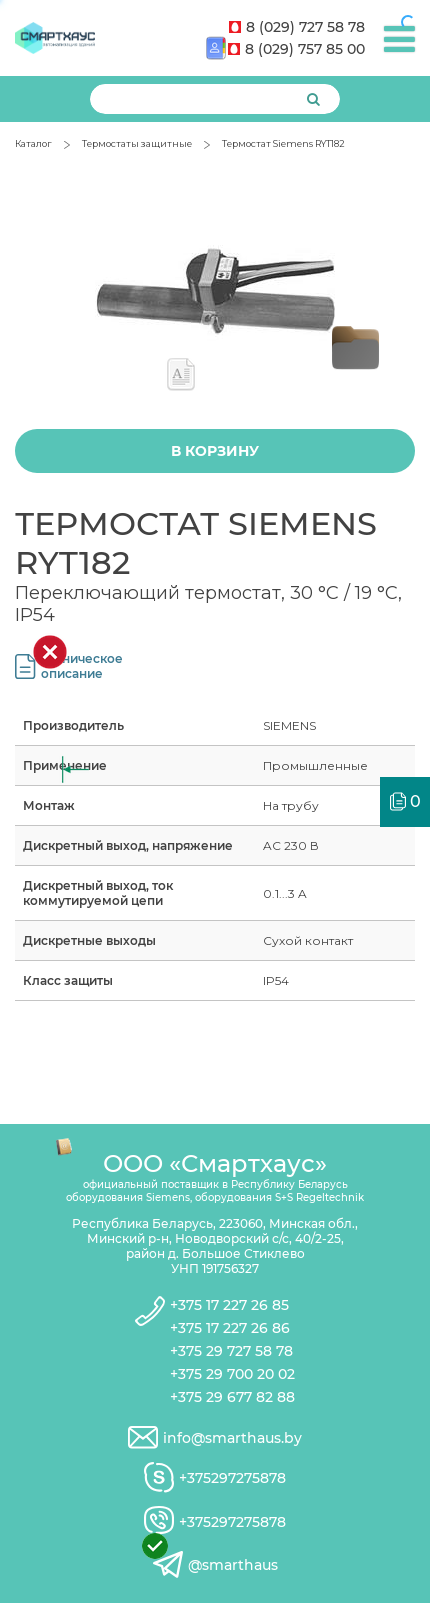  Describe the element at coordinates (64, 1147) in the screenshot. I see `open contacts or address book` at that location.